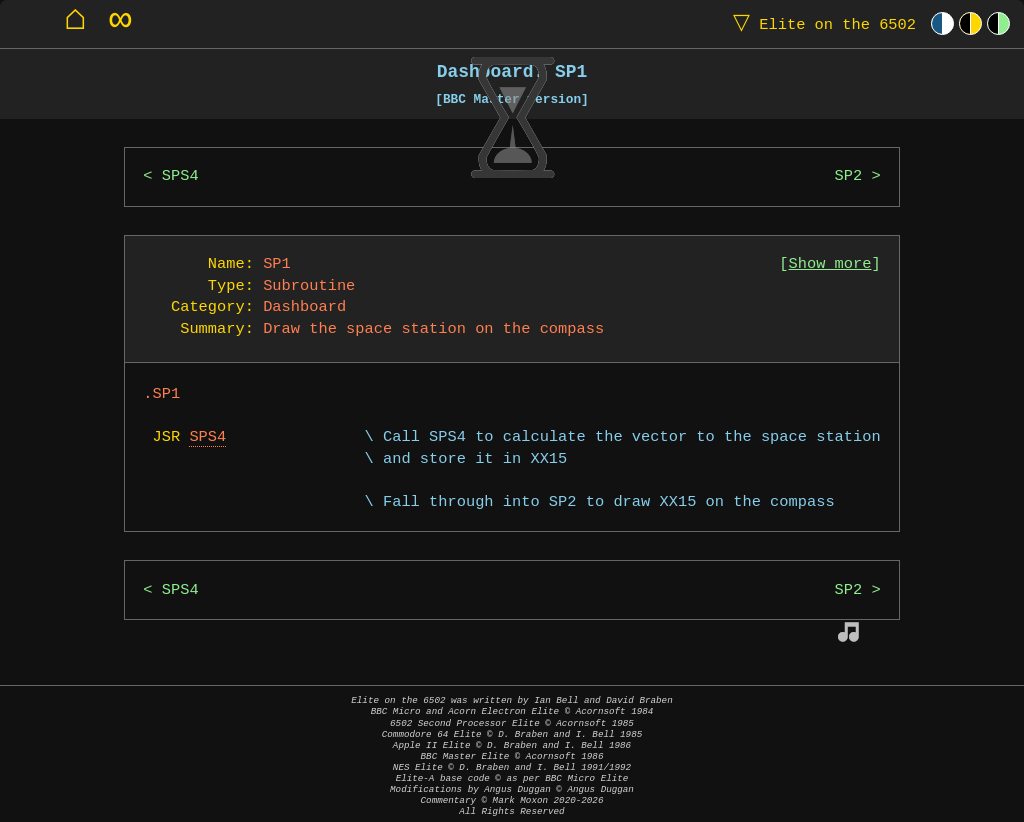 Image resolution: width=1024 pixels, height=822 pixels. Describe the element at coordinates (849, 632) in the screenshot. I see `audio file type indicator` at that location.